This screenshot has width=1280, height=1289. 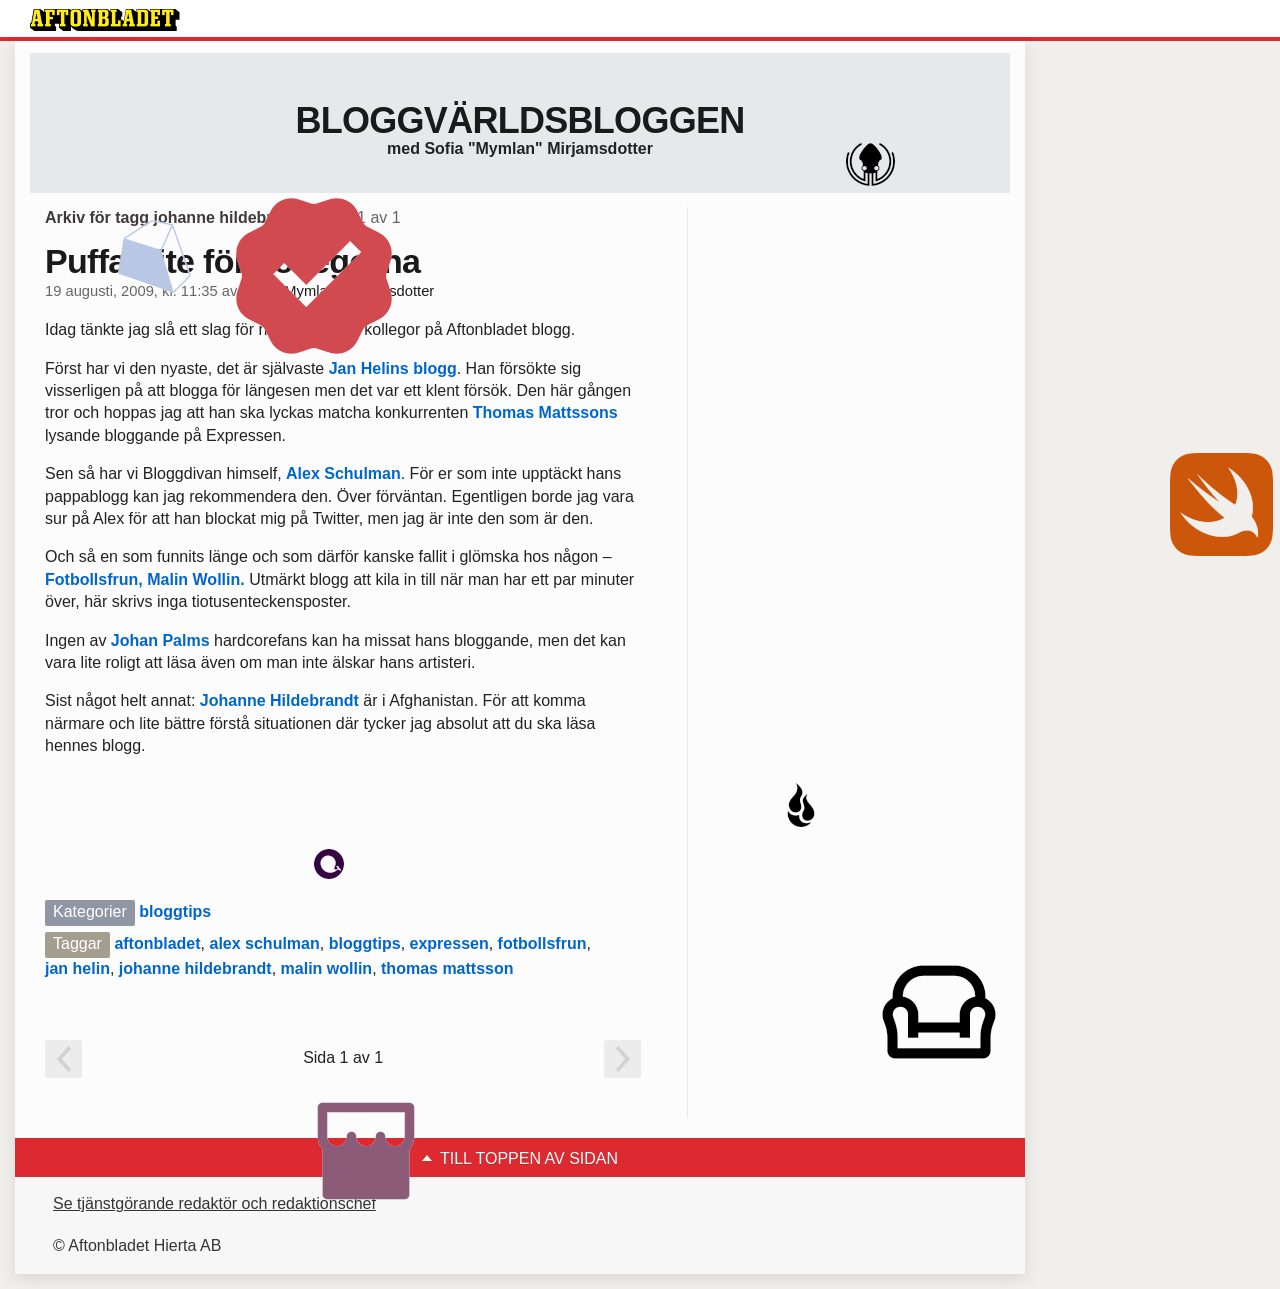 What do you see at coordinates (366, 1151) in the screenshot?
I see `access the online store or marketplace` at bounding box center [366, 1151].